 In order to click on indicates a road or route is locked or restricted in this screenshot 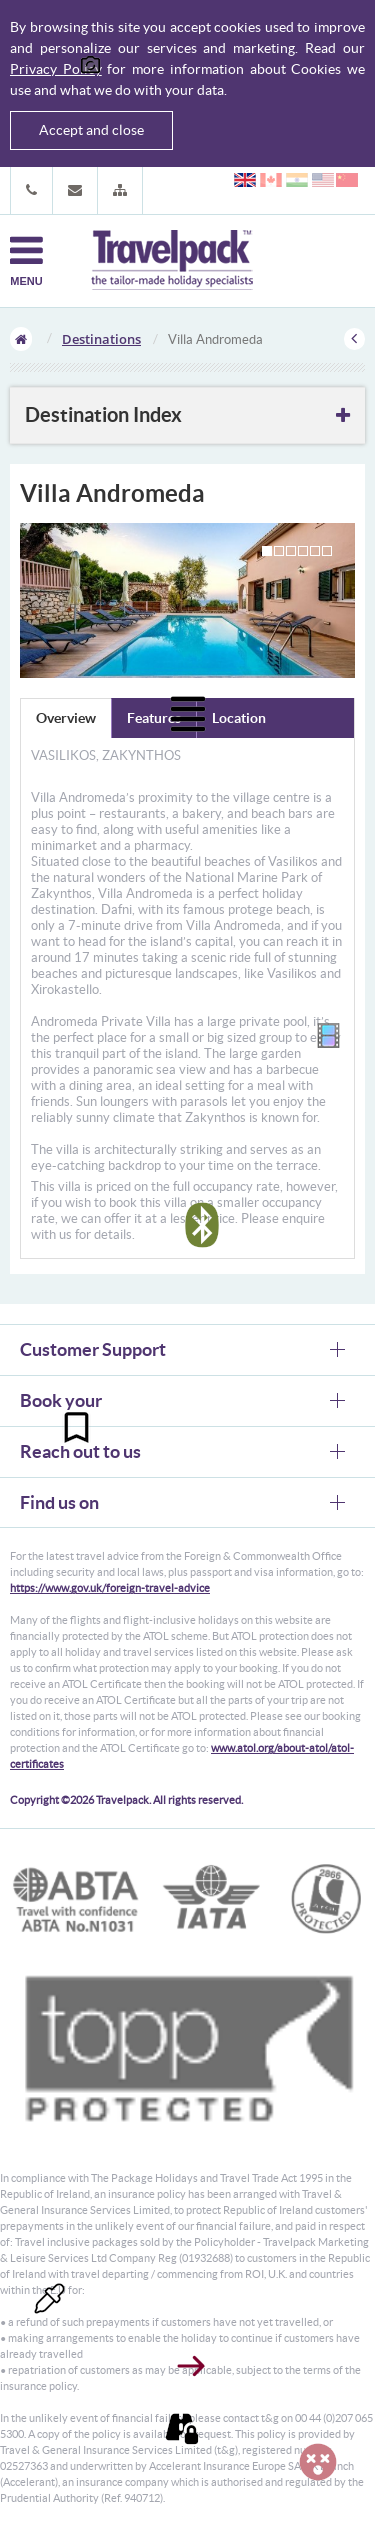, I will do `click(181, 2427)`.